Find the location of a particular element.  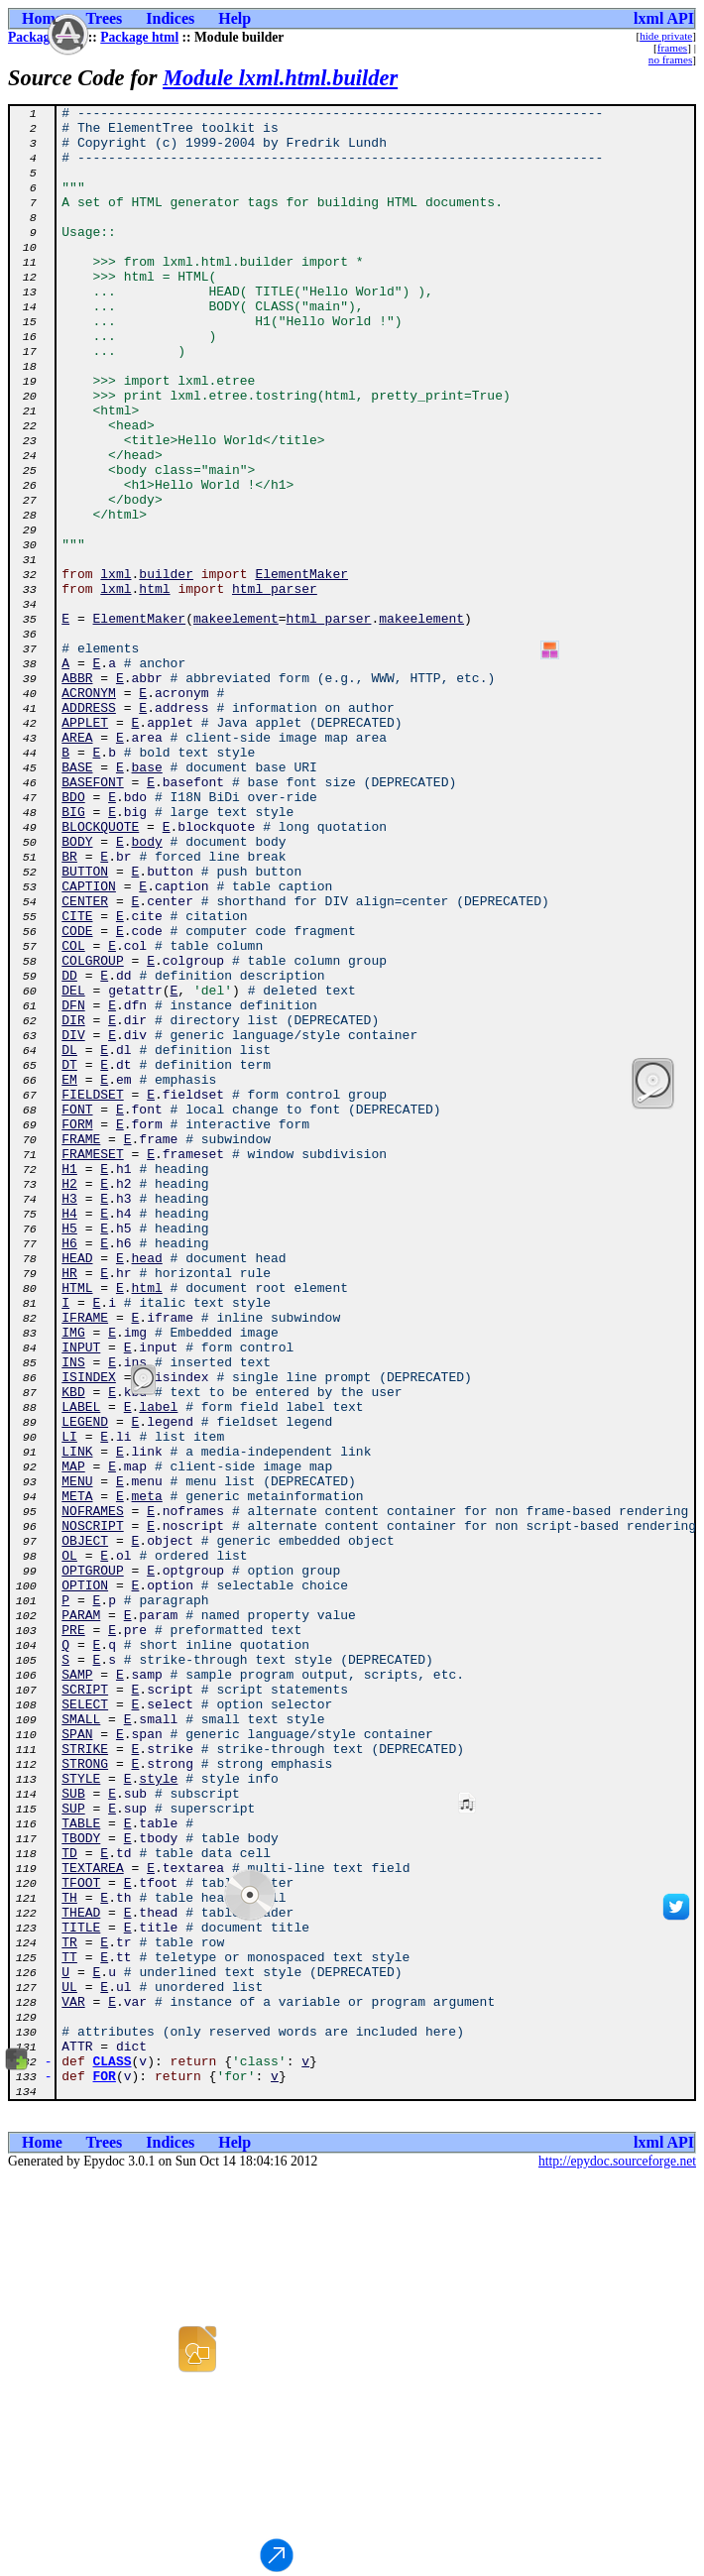

open the software updater application is located at coordinates (67, 34).